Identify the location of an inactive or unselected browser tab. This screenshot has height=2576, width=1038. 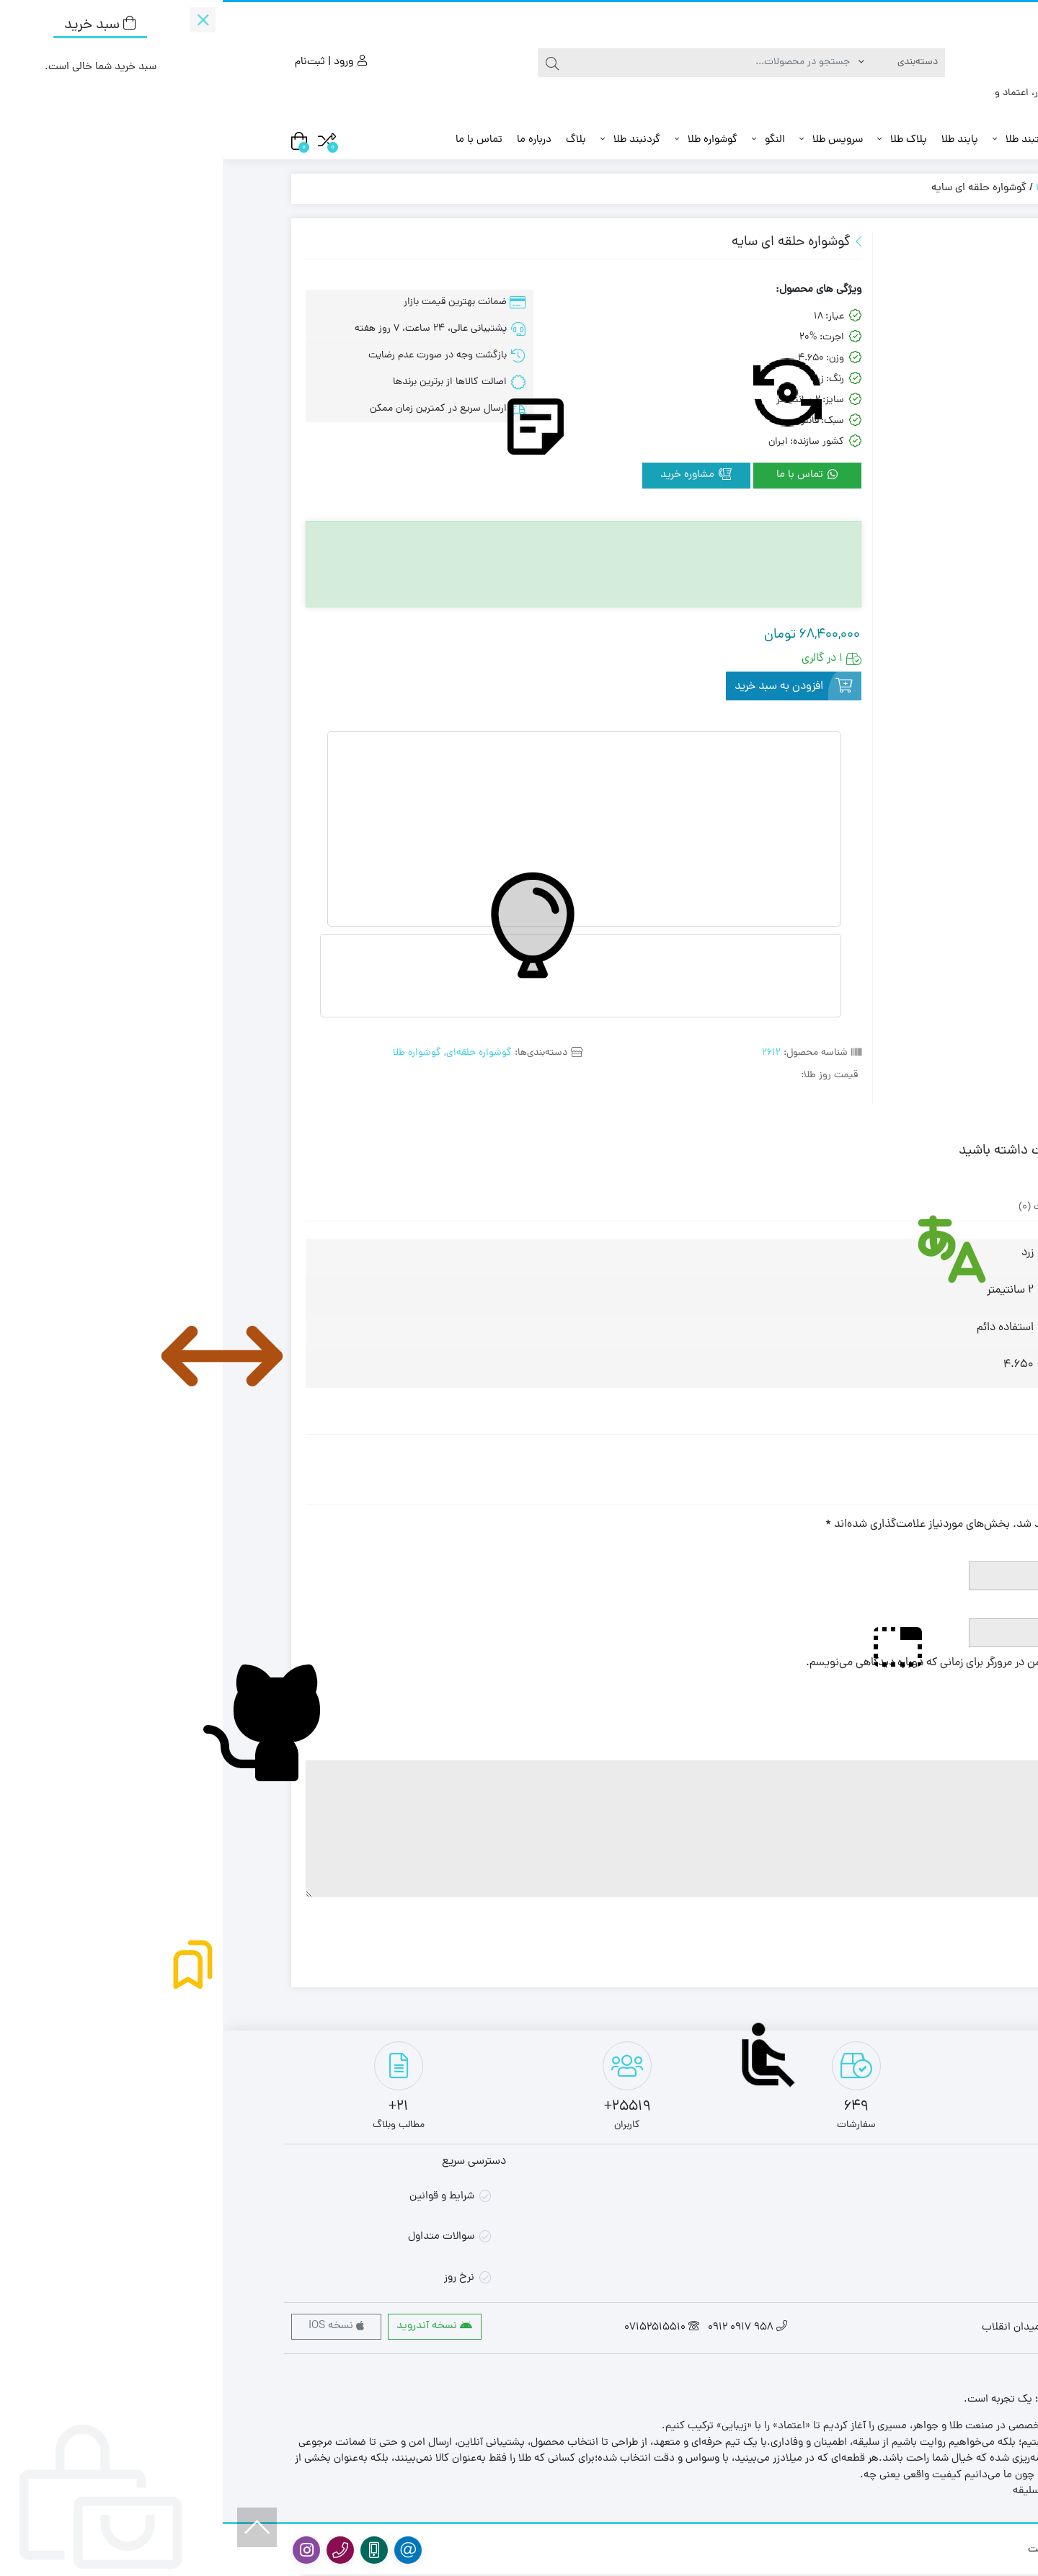
(897, 1646).